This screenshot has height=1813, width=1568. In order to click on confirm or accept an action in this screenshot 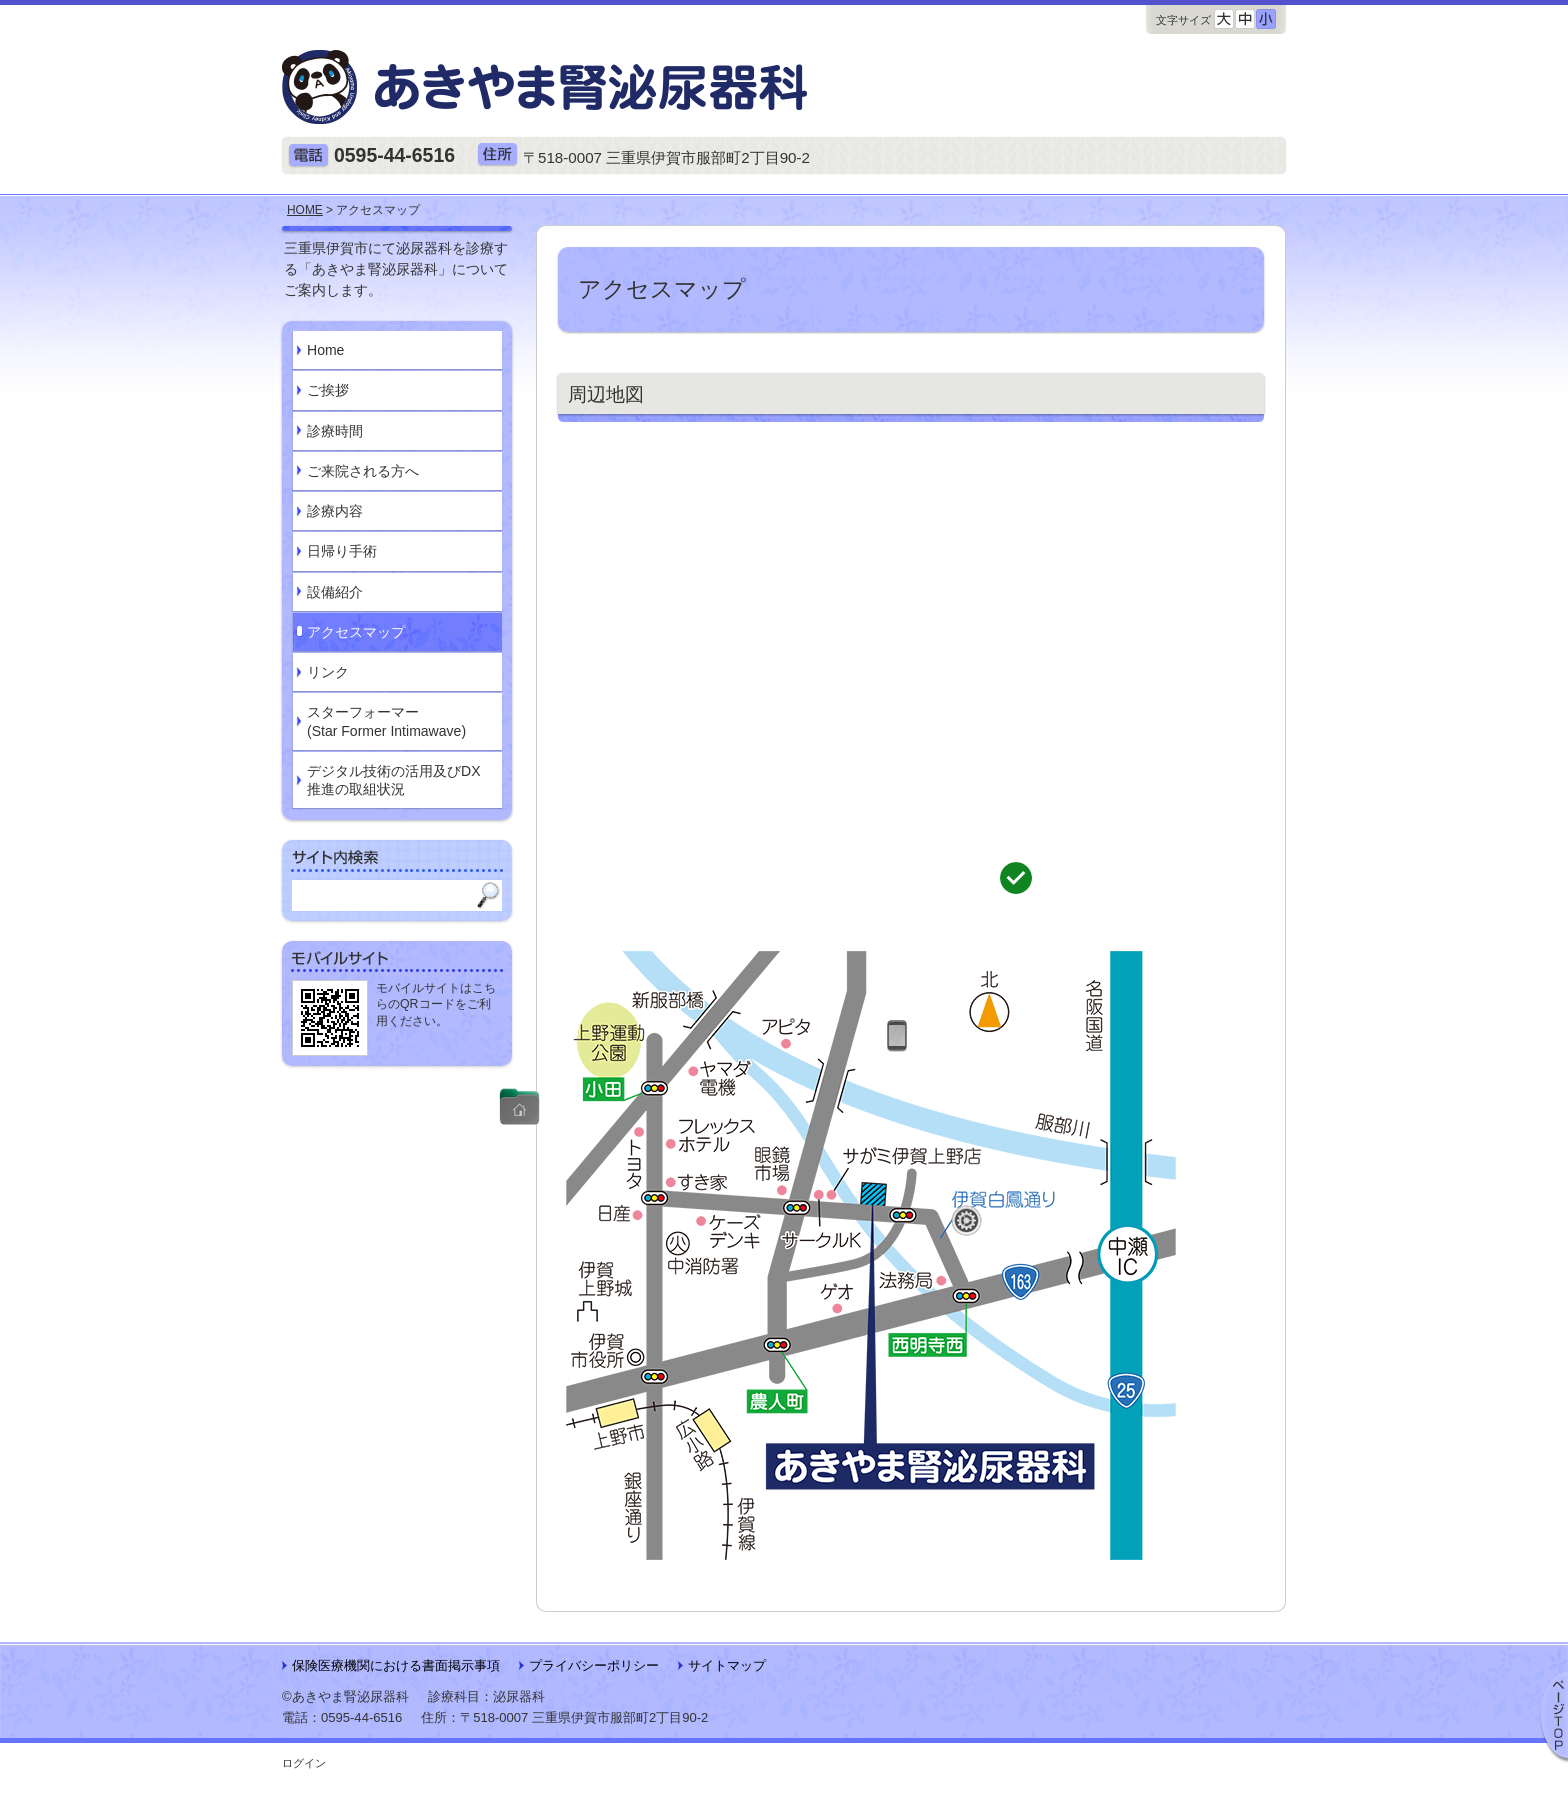, I will do `click(1016, 878)`.